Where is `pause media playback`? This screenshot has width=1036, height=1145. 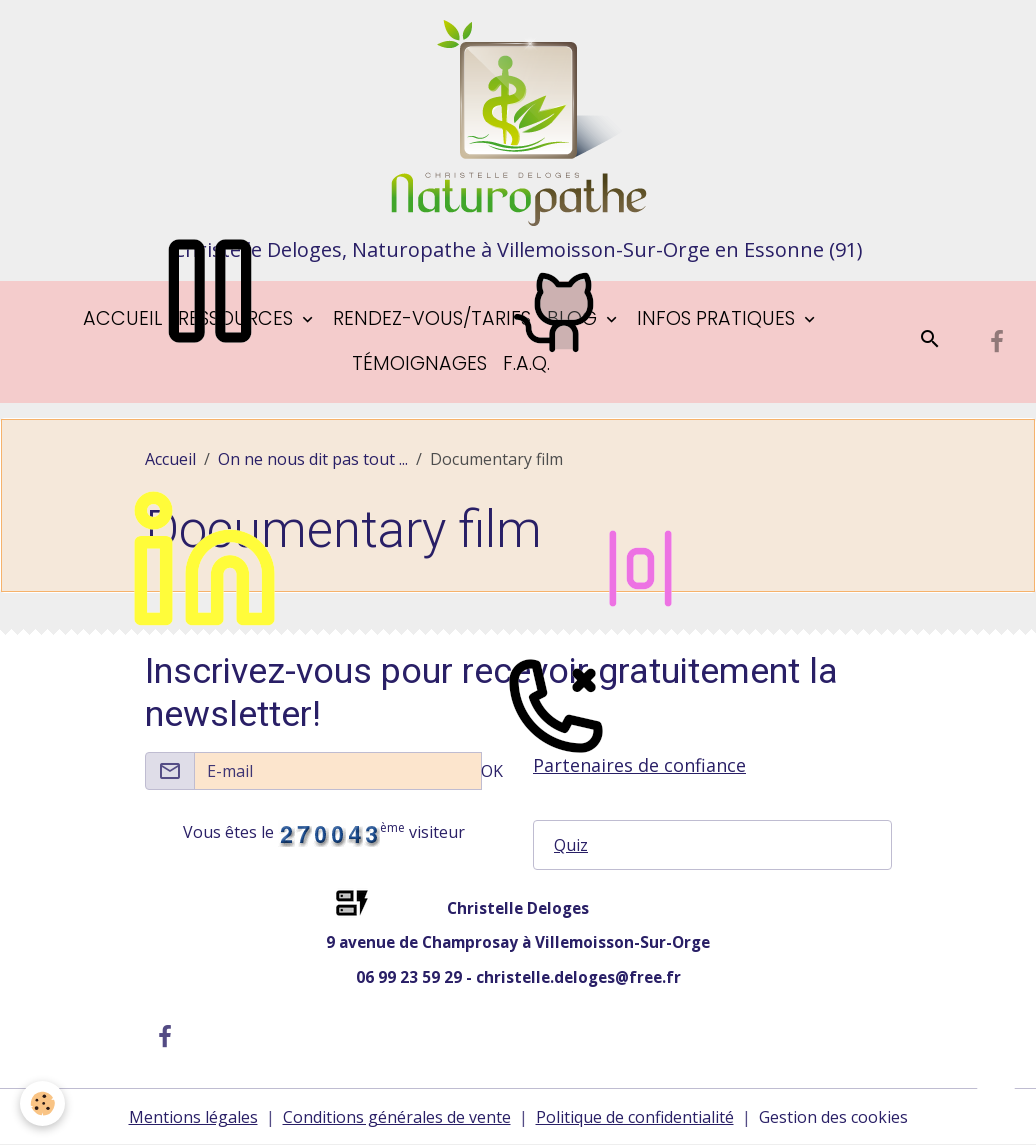
pause media playback is located at coordinates (210, 291).